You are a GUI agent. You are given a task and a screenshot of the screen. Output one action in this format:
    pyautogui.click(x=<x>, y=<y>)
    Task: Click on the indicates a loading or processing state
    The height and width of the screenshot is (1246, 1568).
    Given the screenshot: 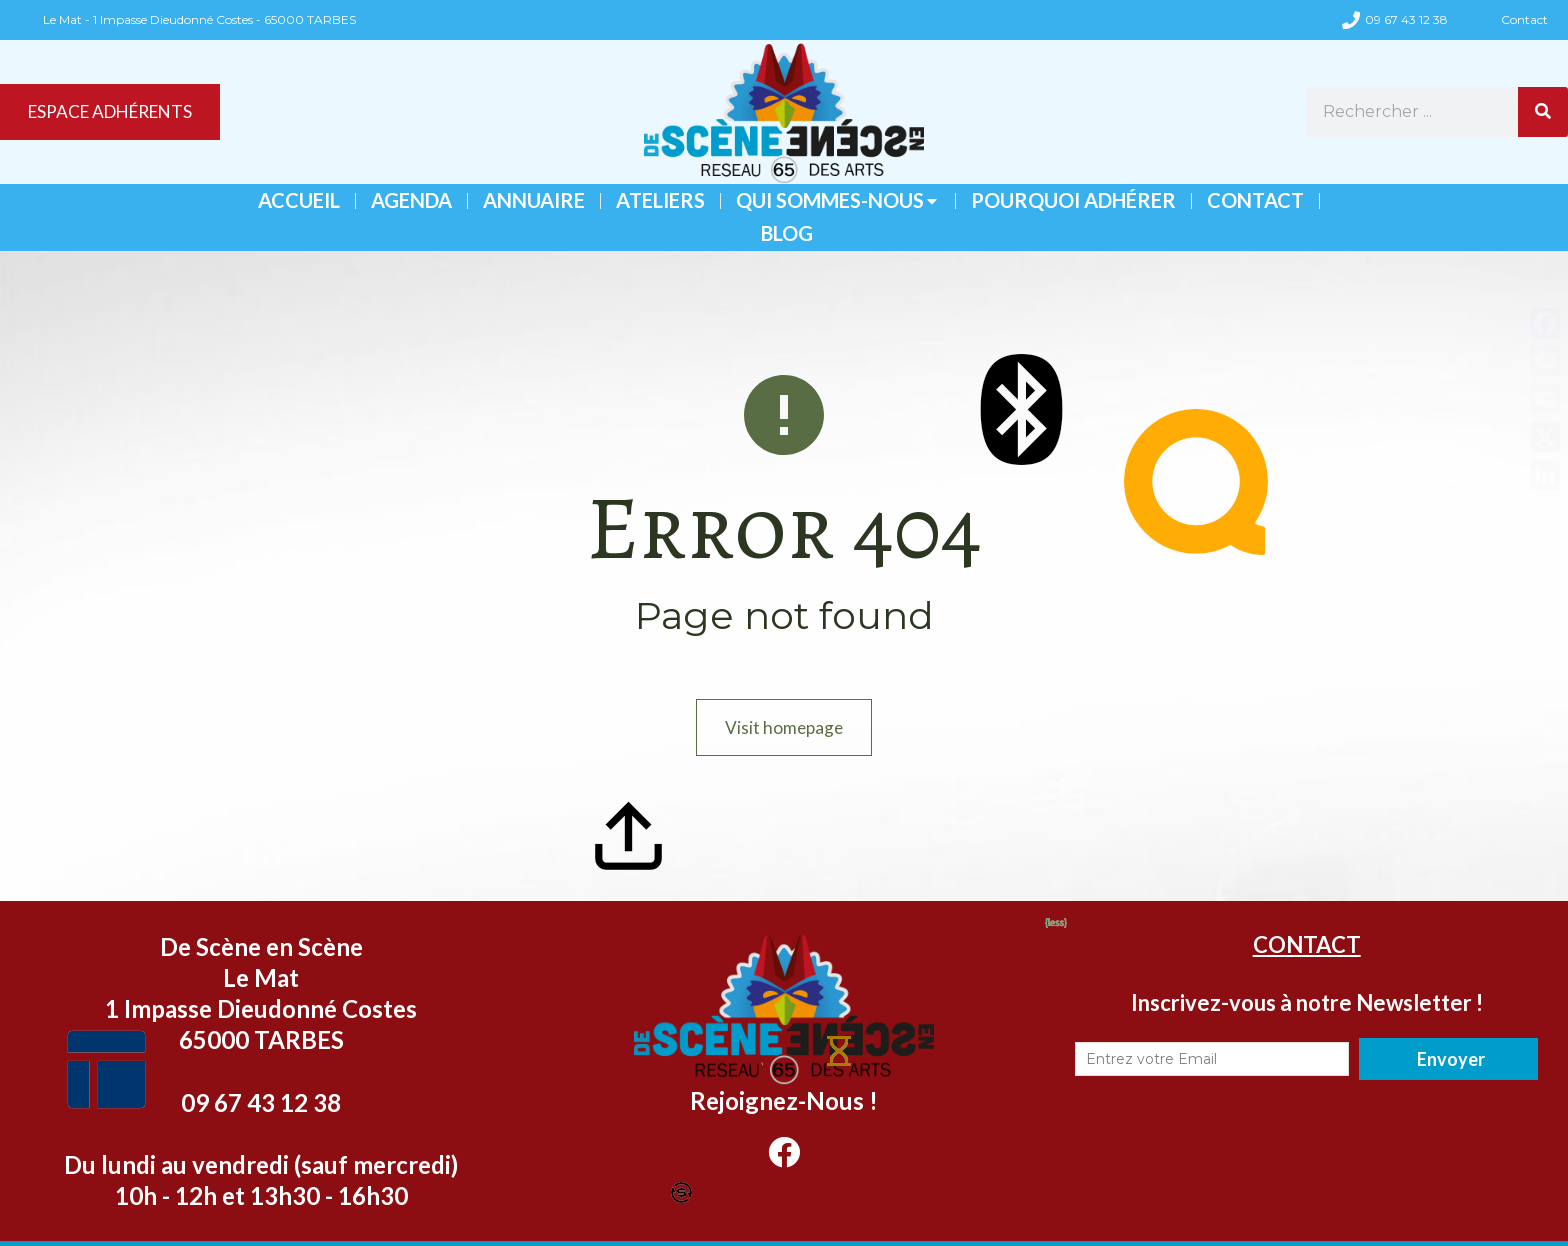 What is the action you would take?
    pyautogui.click(x=839, y=1051)
    